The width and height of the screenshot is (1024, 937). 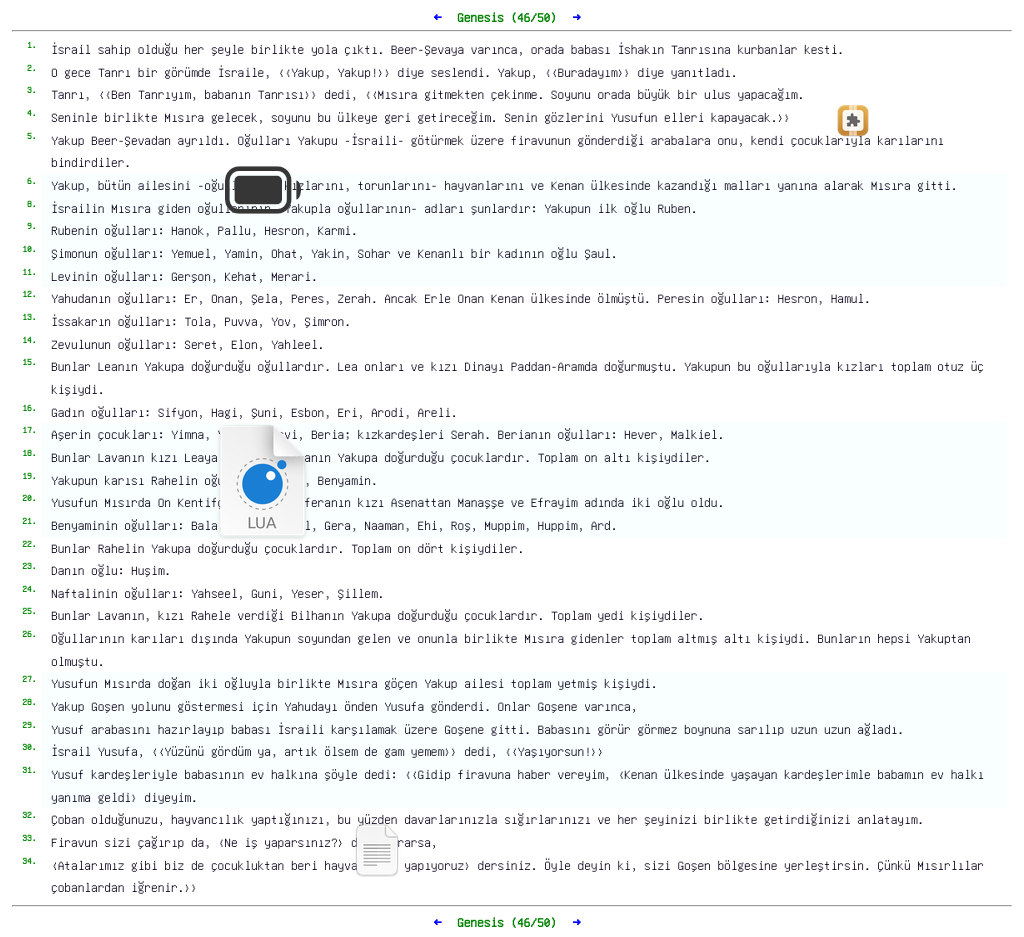 I want to click on system add-on or plugin file, so click(x=853, y=121).